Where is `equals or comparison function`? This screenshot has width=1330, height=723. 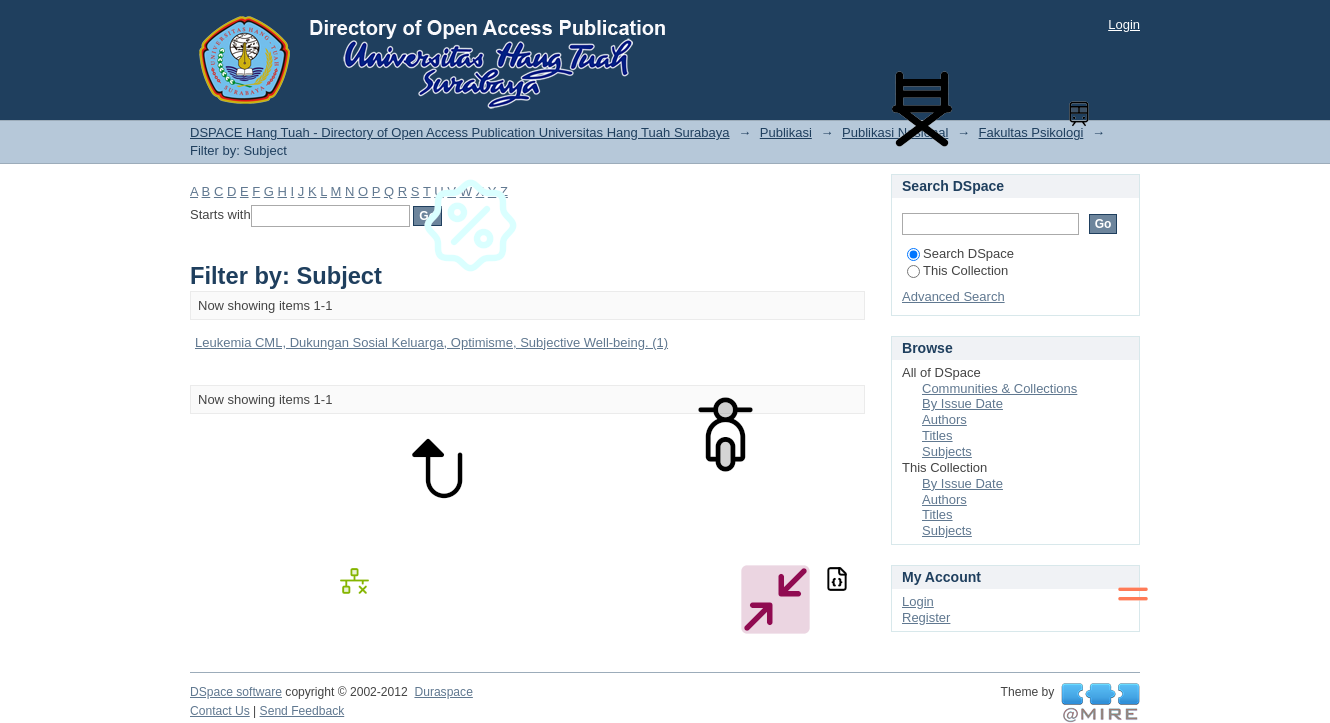
equals or comparison function is located at coordinates (1133, 594).